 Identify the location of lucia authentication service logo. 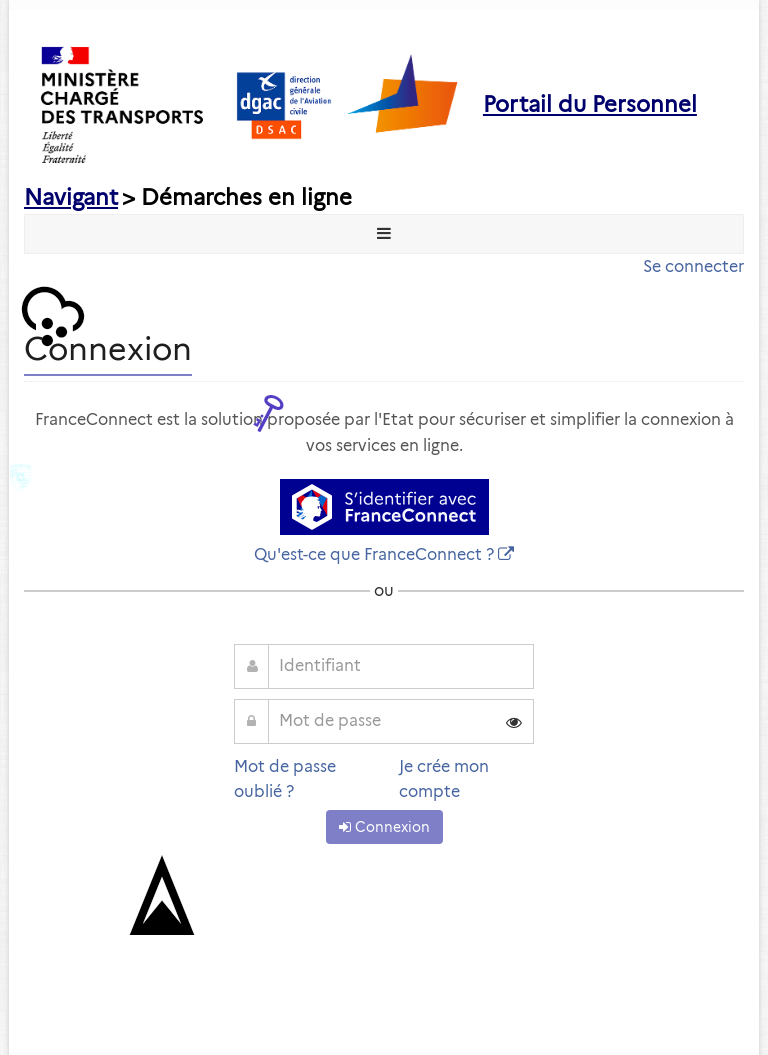
(162, 895).